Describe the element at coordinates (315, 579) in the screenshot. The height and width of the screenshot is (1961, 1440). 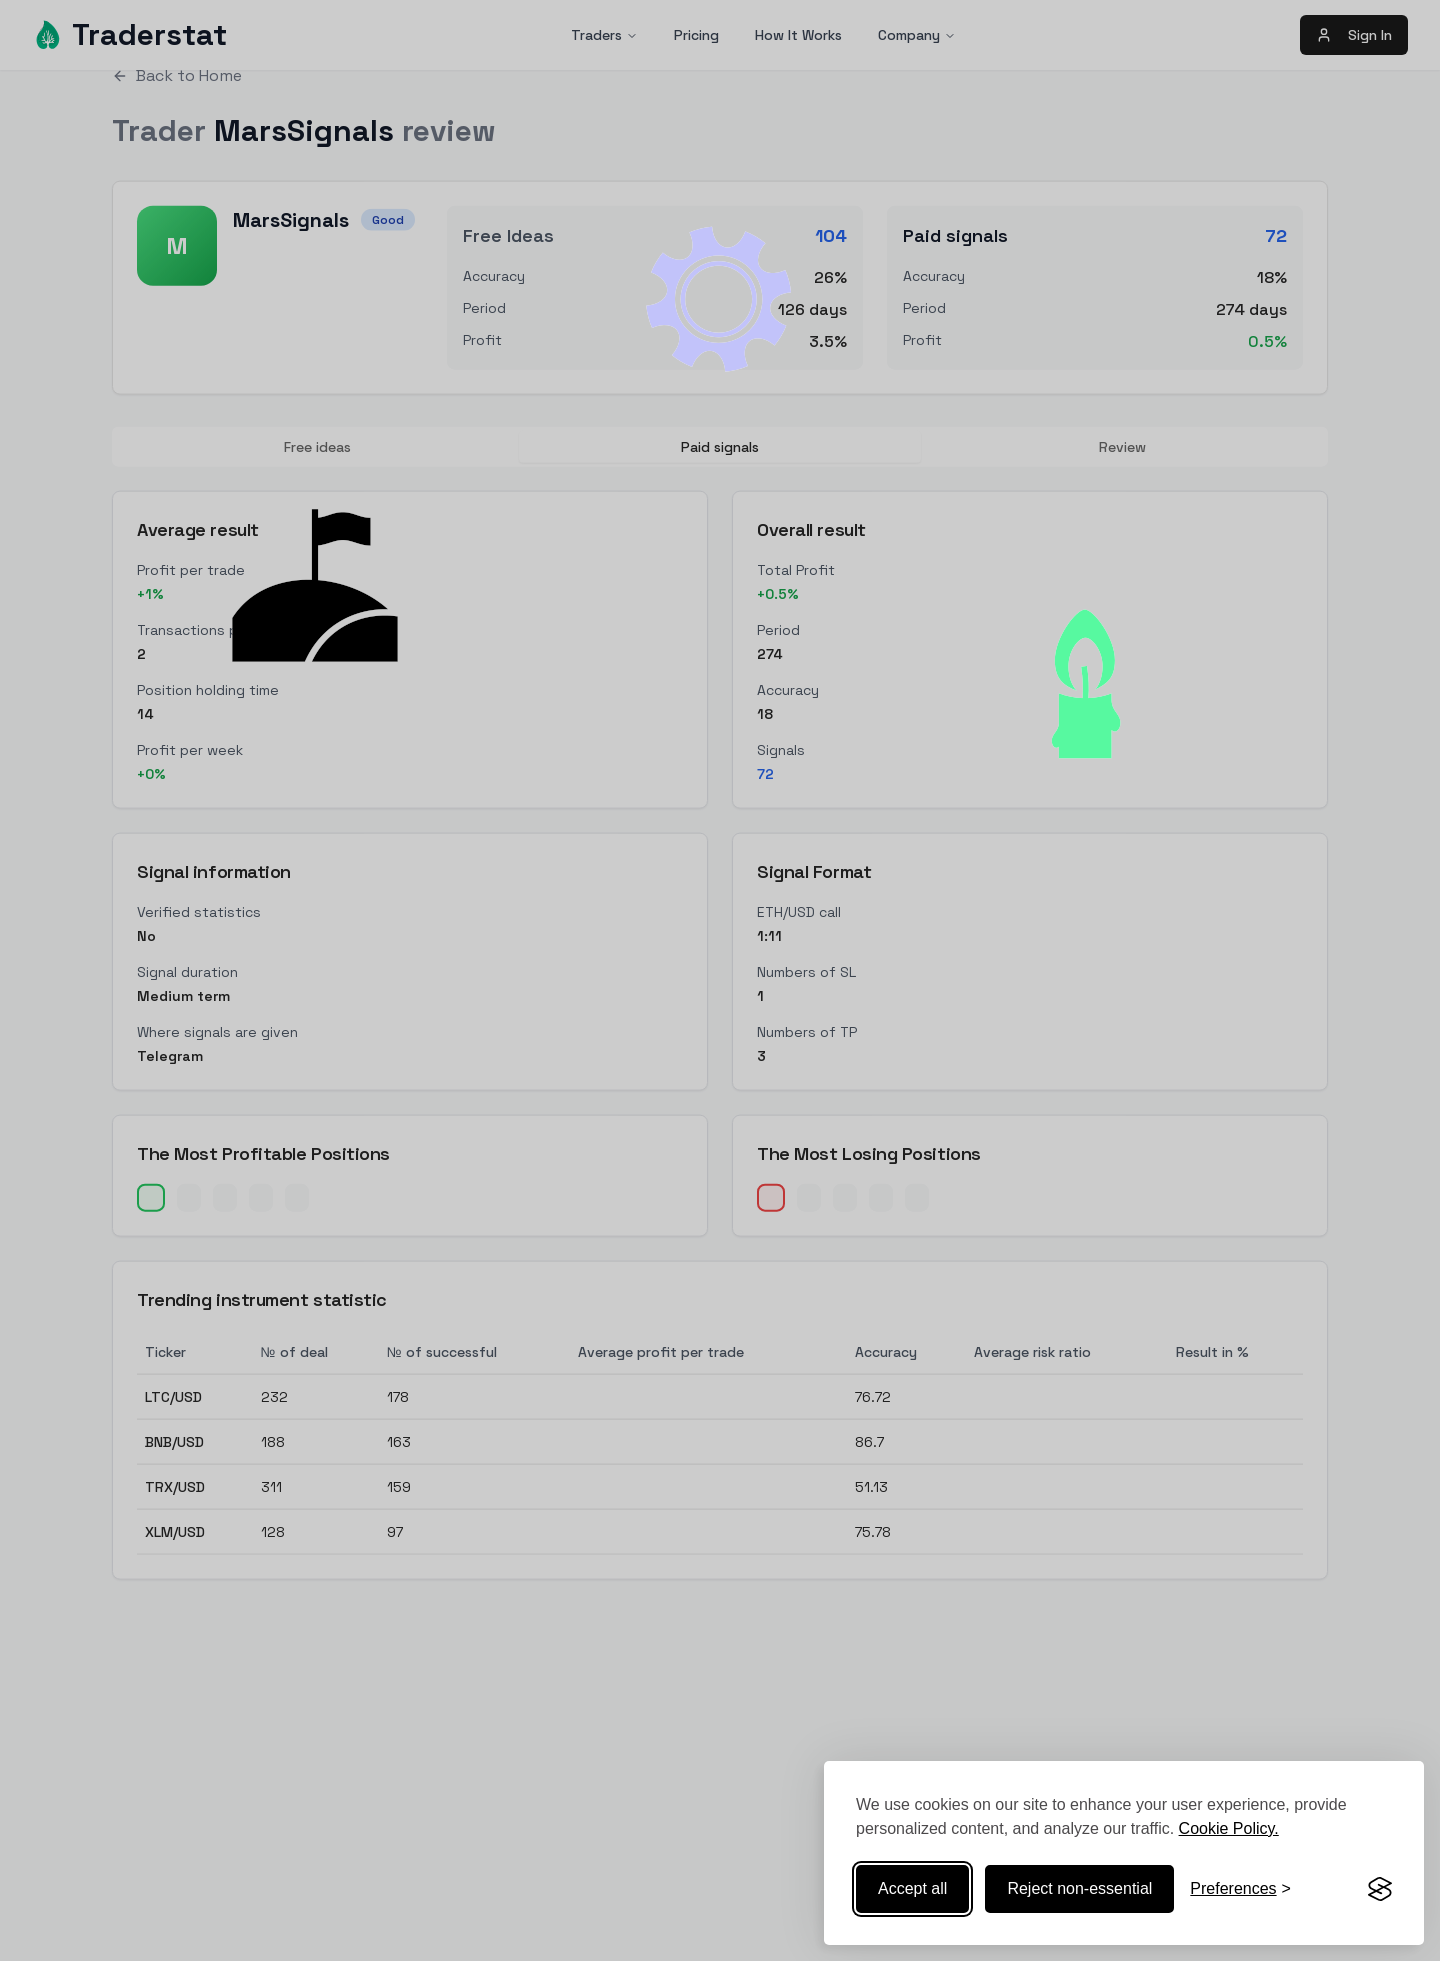
I see `capture territory or claim a strategic point` at that location.